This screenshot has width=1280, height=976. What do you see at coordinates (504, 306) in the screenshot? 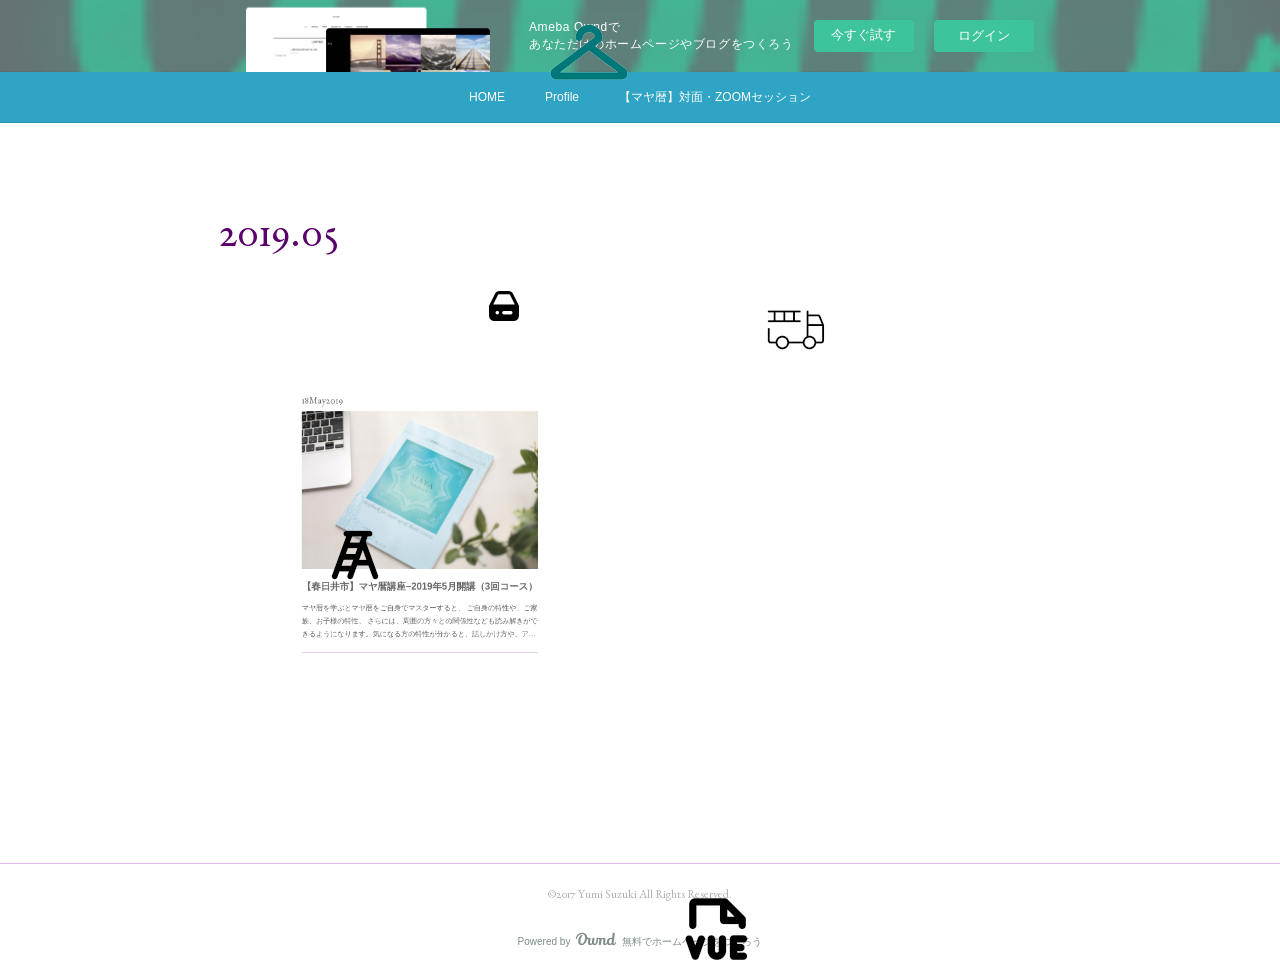
I see `access local storage or hard drive` at bounding box center [504, 306].